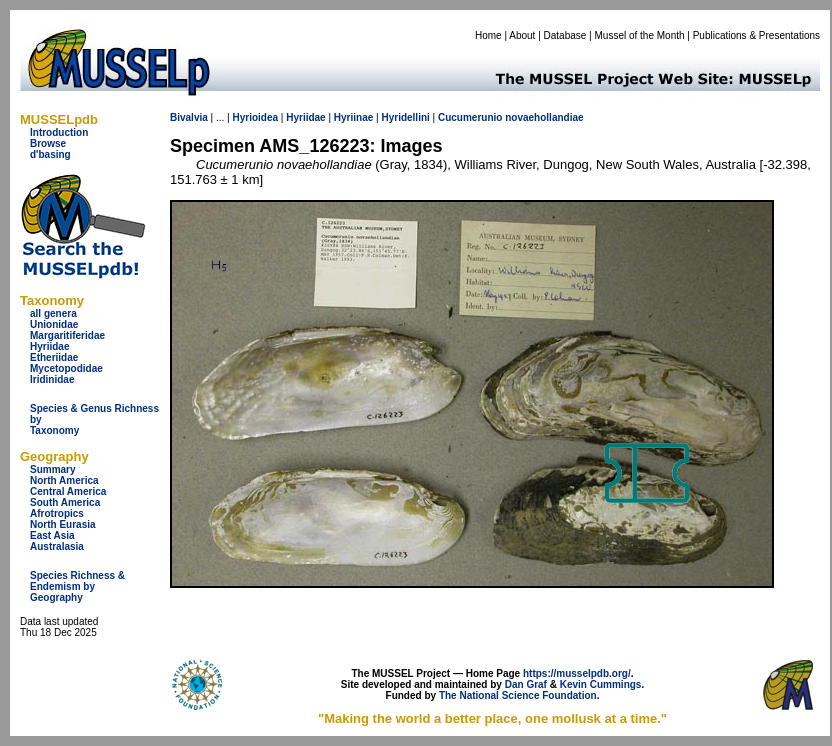  I want to click on view your tickets or passes, so click(647, 473).